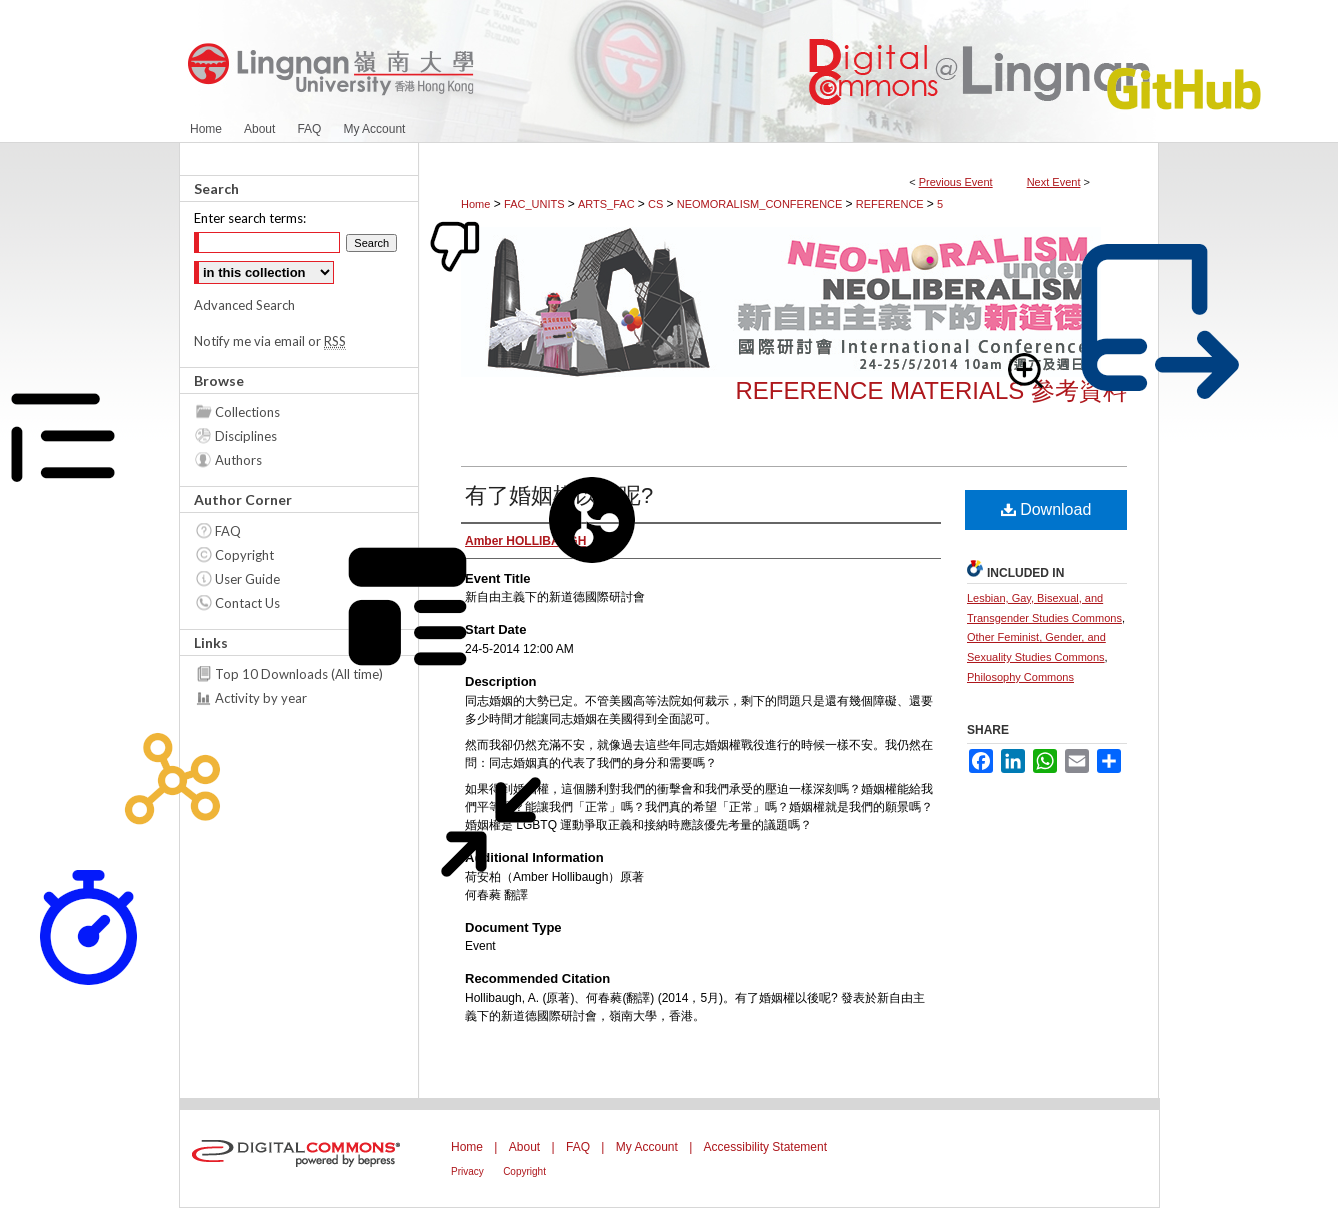 The height and width of the screenshot is (1218, 1338). What do you see at coordinates (455, 245) in the screenshot?
I see `dislike or downvote content` at bounding box center [455, 245].